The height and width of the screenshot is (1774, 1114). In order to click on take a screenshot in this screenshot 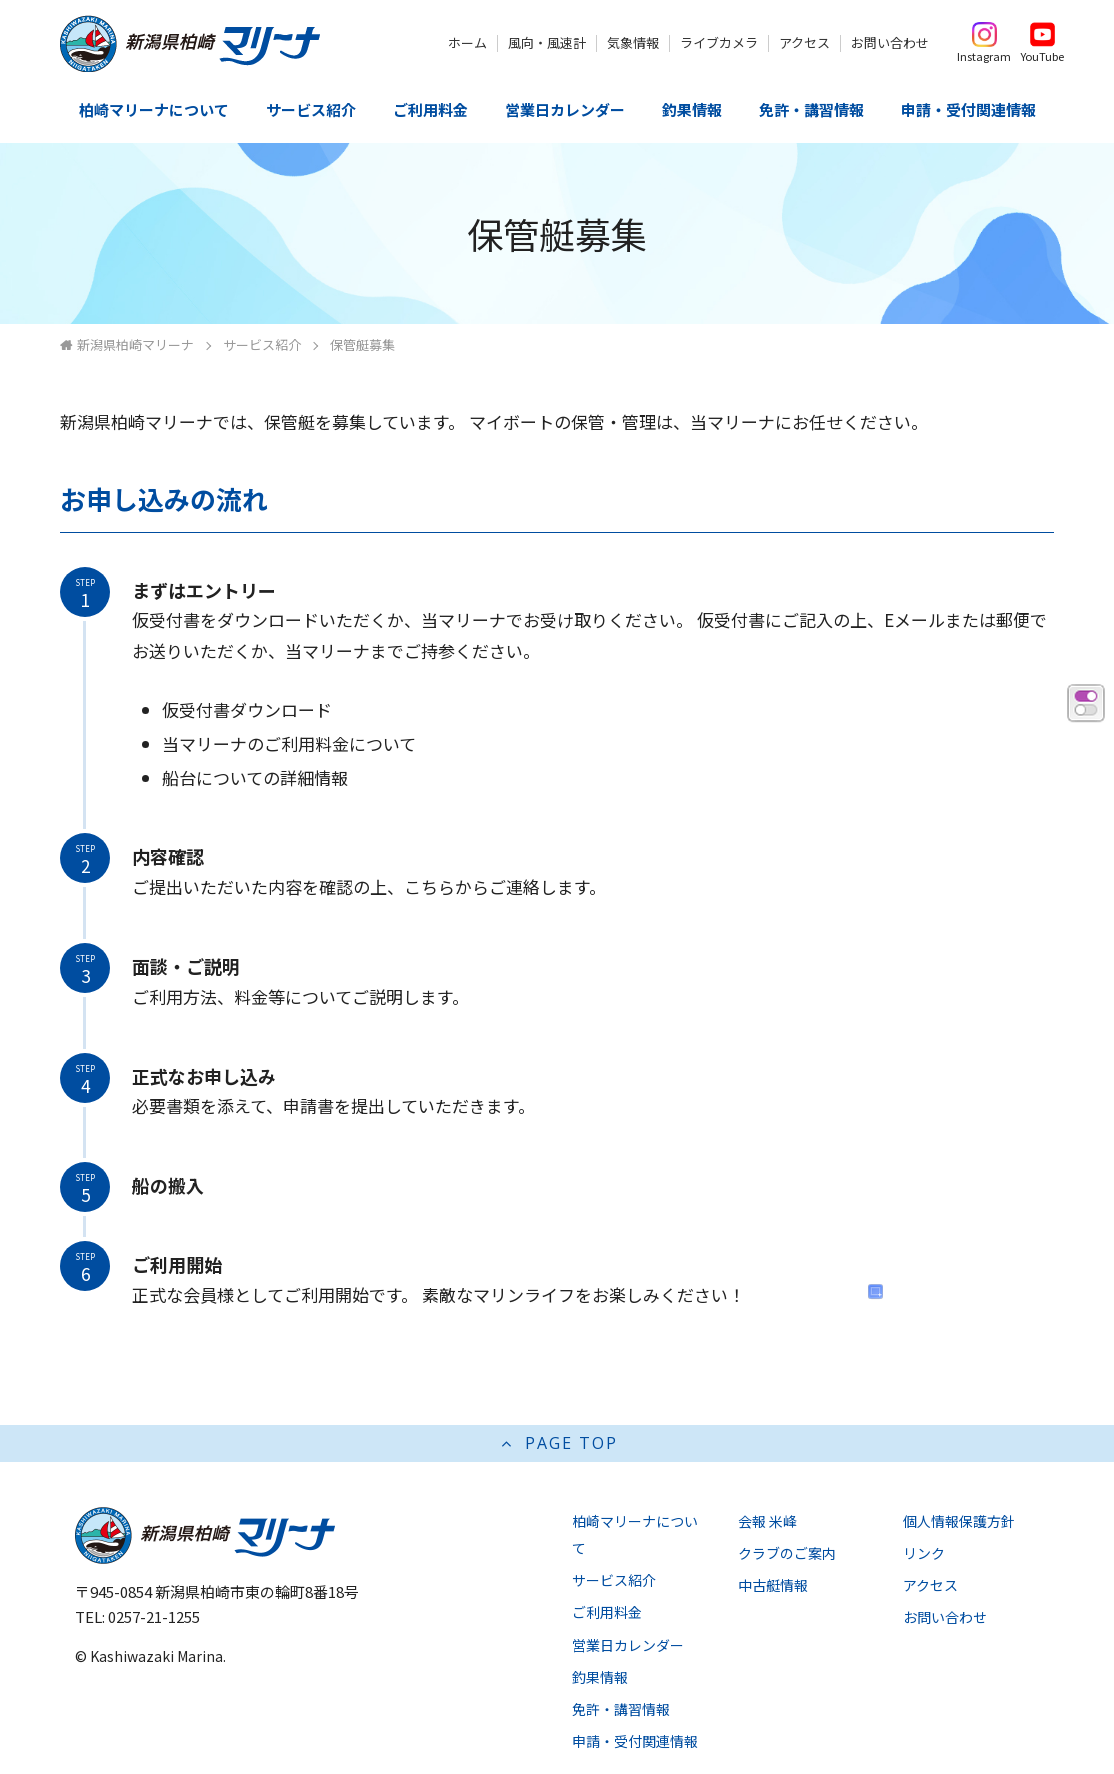, I will do `click(875, 1291)`.